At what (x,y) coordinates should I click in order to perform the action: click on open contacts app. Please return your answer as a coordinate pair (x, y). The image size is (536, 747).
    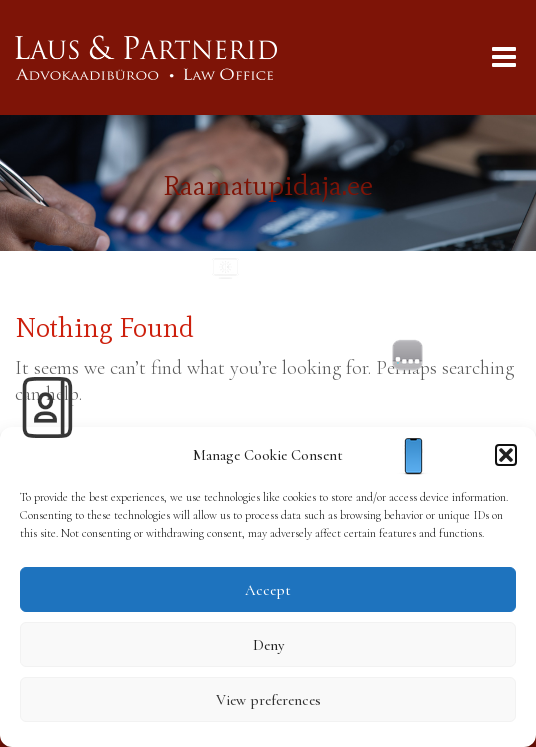
    Looking at the image, I should click on (45, 407).